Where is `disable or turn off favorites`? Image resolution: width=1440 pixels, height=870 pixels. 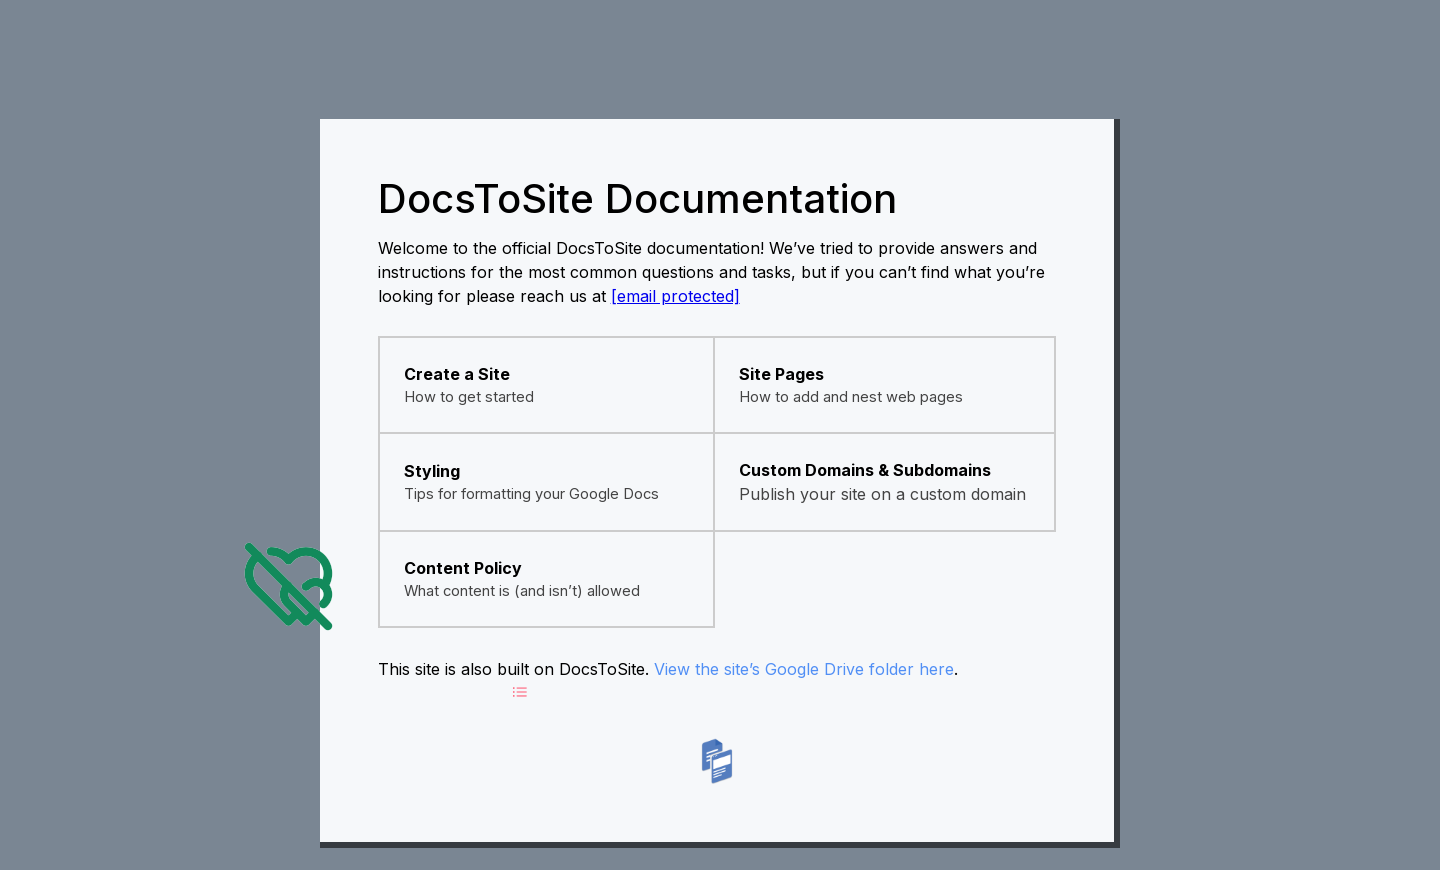 disable or turn off favorites is located at coordinates (288, 586).